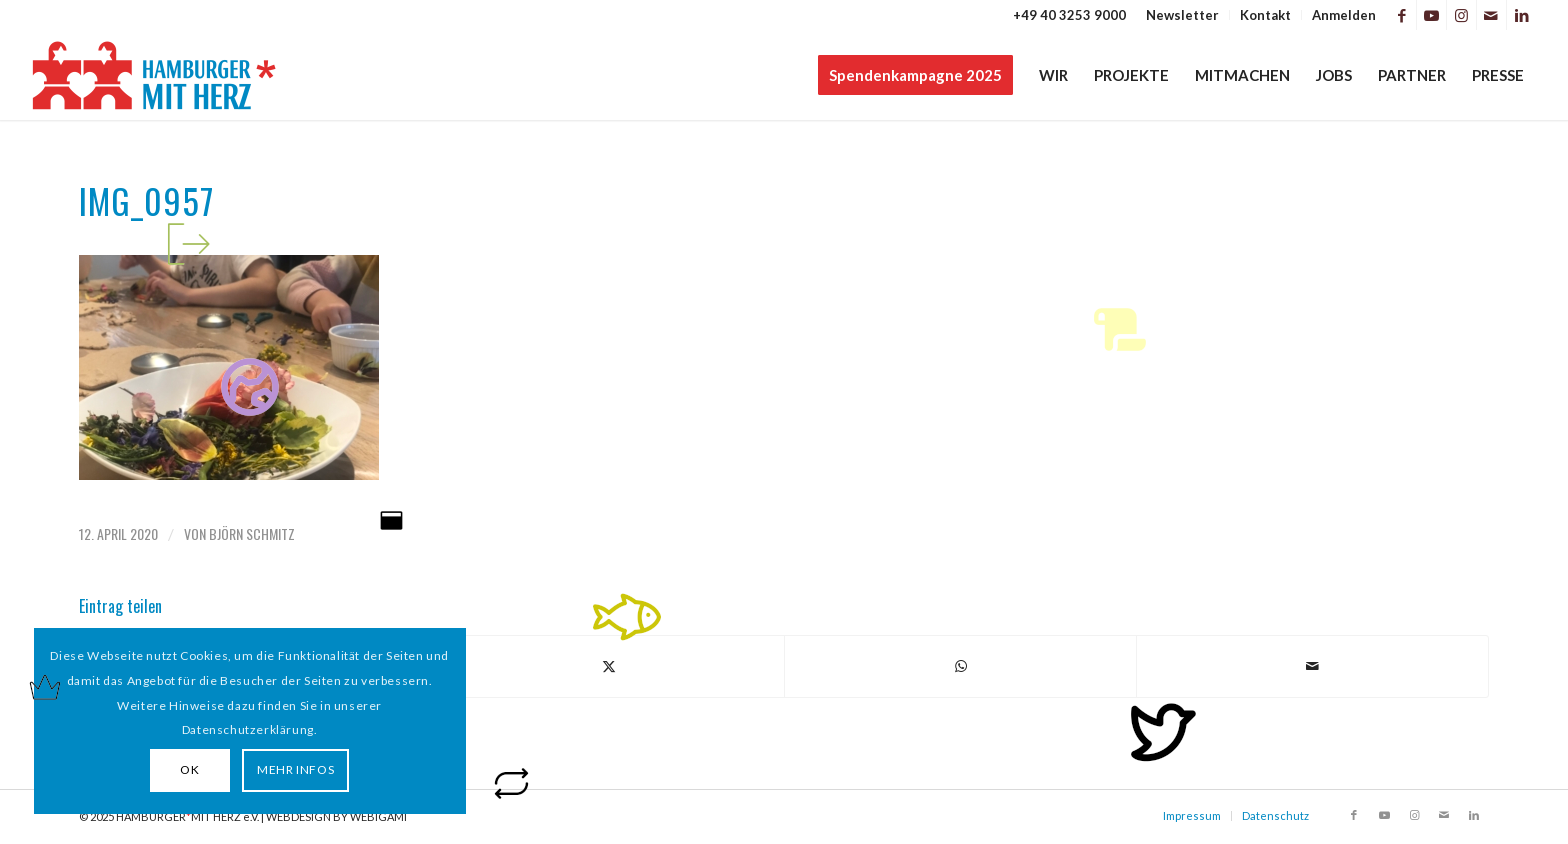 The image size is (1568, 844). I want to click on view terms and conditions or legal document, so click(1121, 329).